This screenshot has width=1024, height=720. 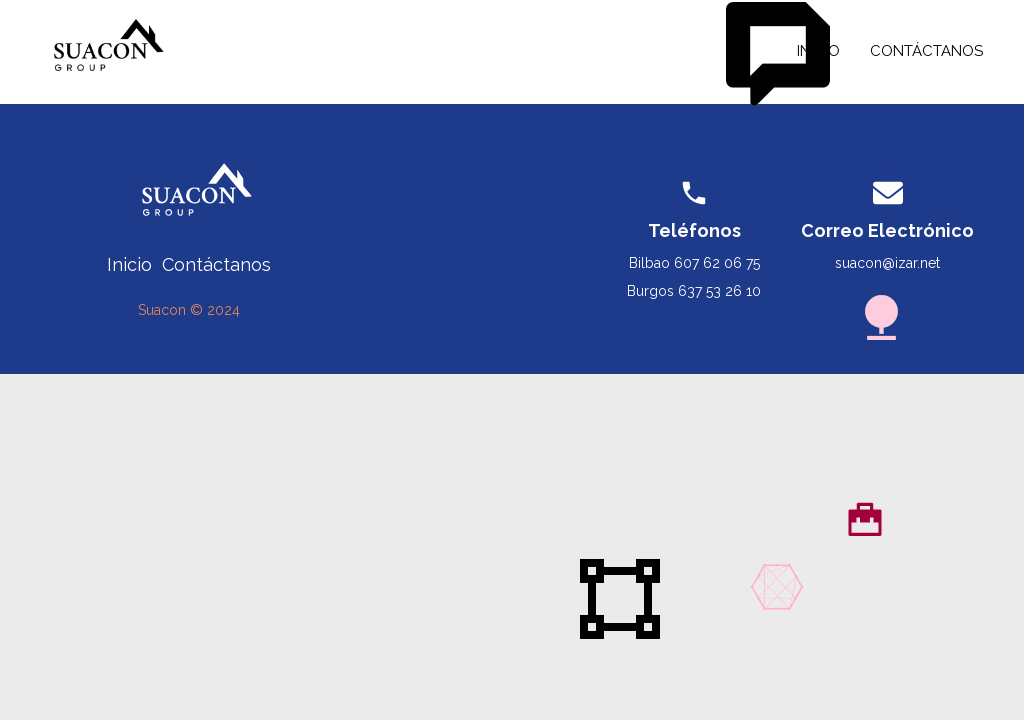 What do you see at coordinates (777, 587) in the screenshot?
I see `connectdevelop brand logo` at bounding box center [777, 587].